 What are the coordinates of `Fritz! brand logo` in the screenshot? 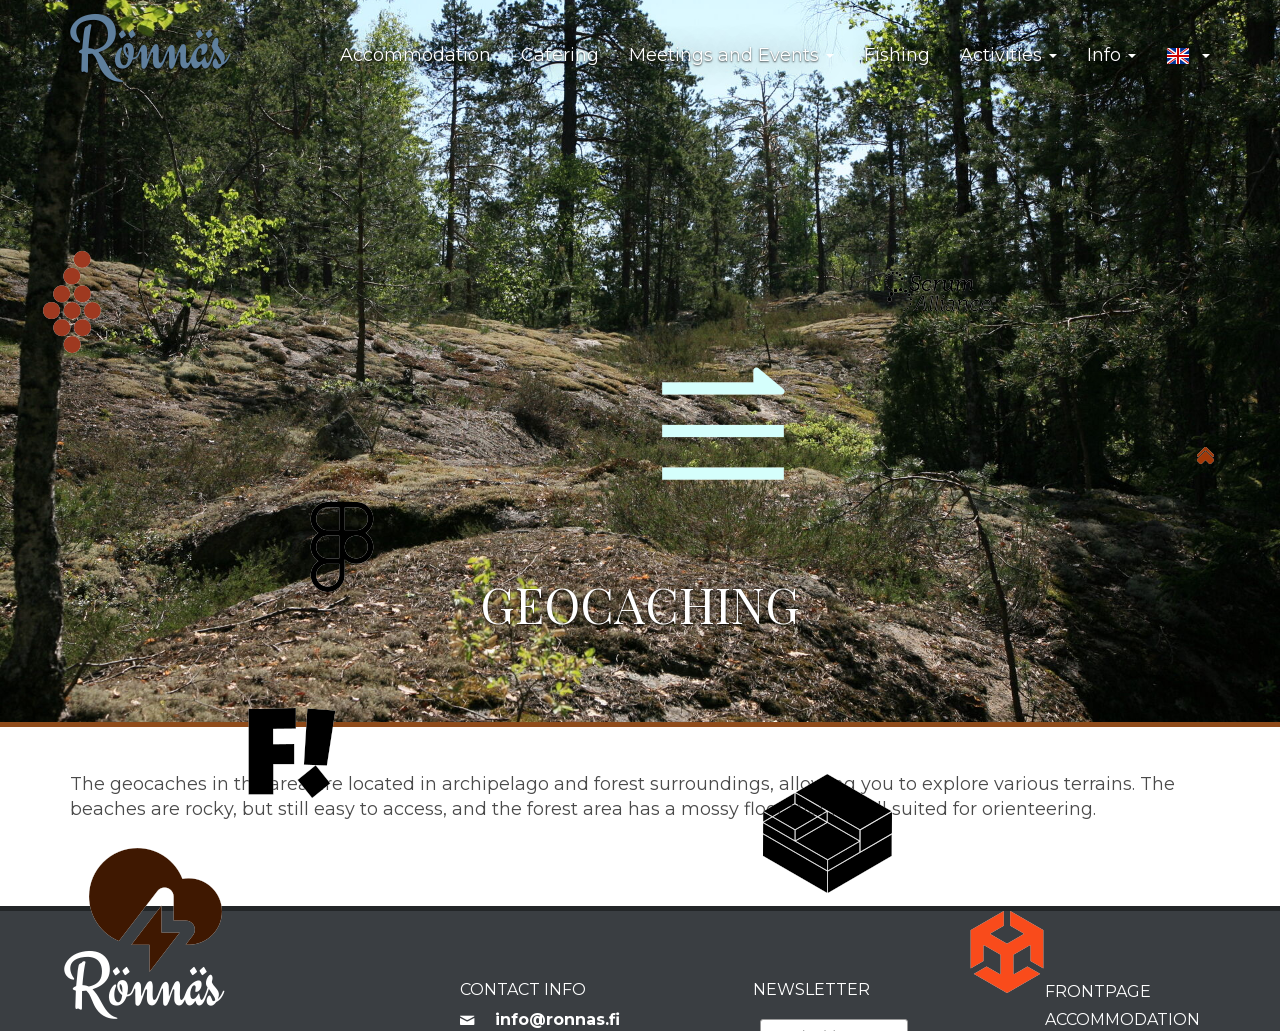 It's located at (292, 753).